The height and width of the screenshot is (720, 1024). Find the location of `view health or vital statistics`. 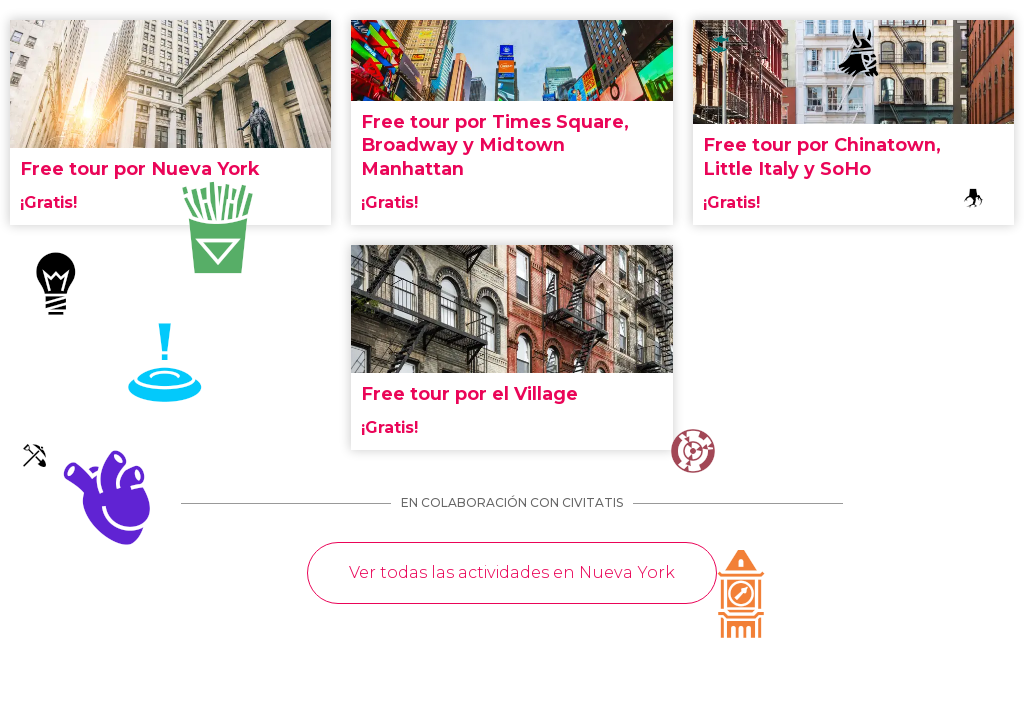

view health or vital statistics is located at coordinates (108, 497).